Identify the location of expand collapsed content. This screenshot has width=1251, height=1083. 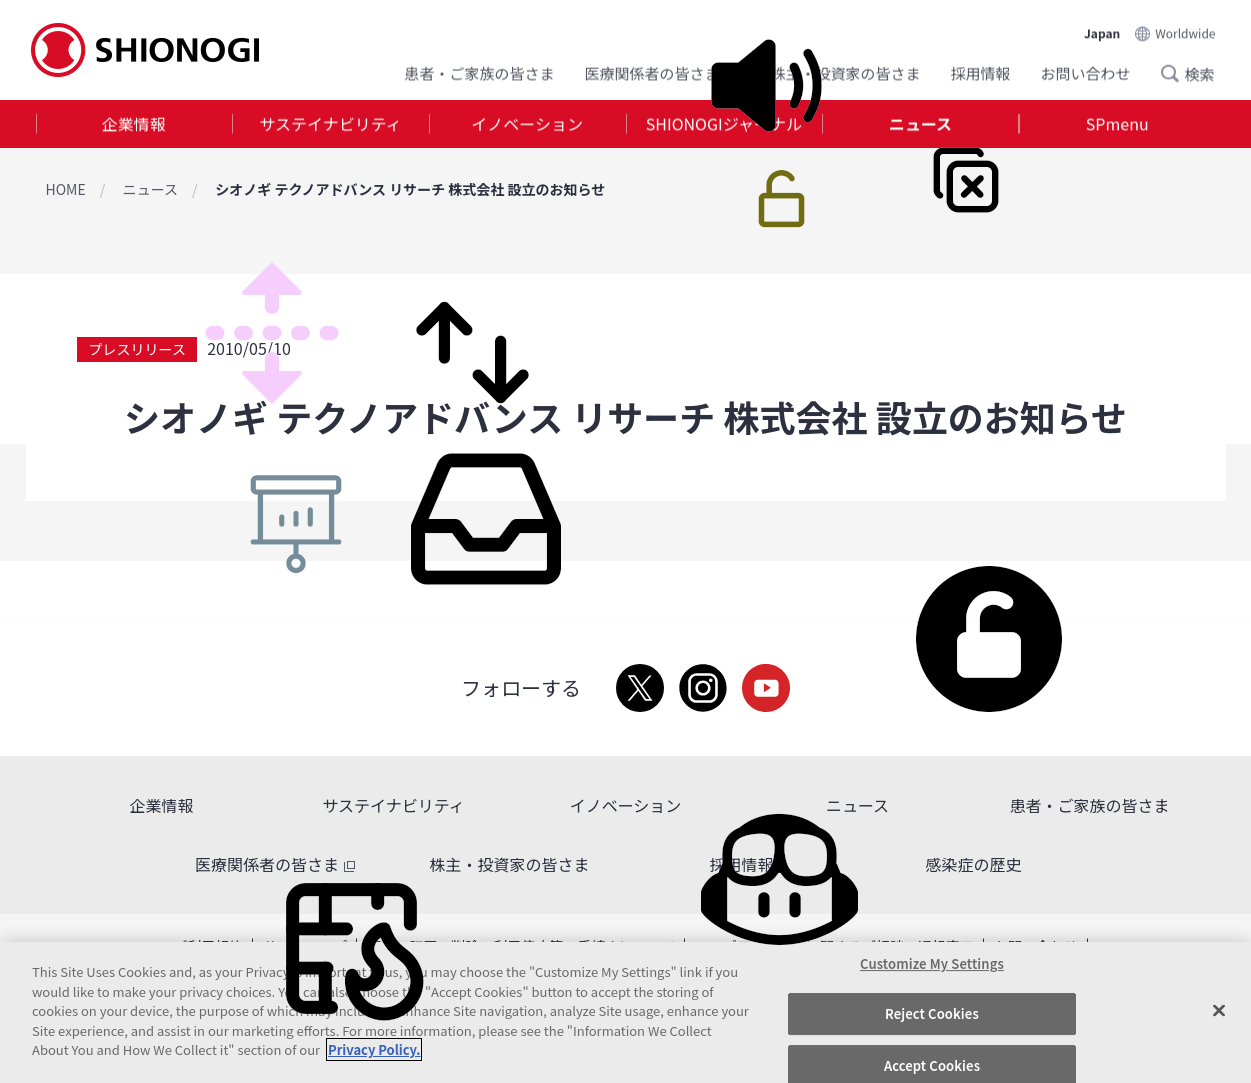
(272, 333).